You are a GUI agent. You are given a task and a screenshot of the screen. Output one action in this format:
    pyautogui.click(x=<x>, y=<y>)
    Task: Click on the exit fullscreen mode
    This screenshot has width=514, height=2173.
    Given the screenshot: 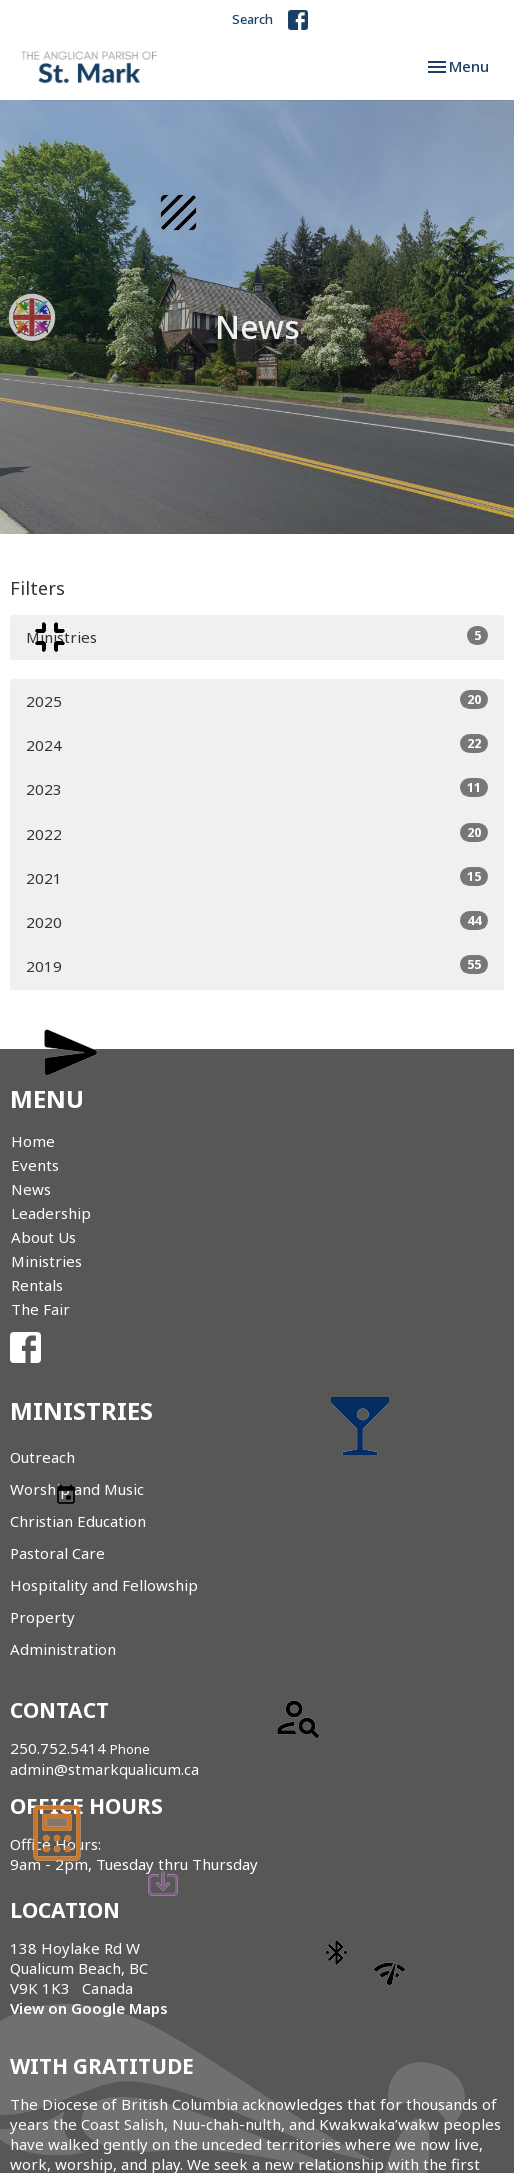 What is the action you would take?
    pyautogui.click(x=50, y=637)
    